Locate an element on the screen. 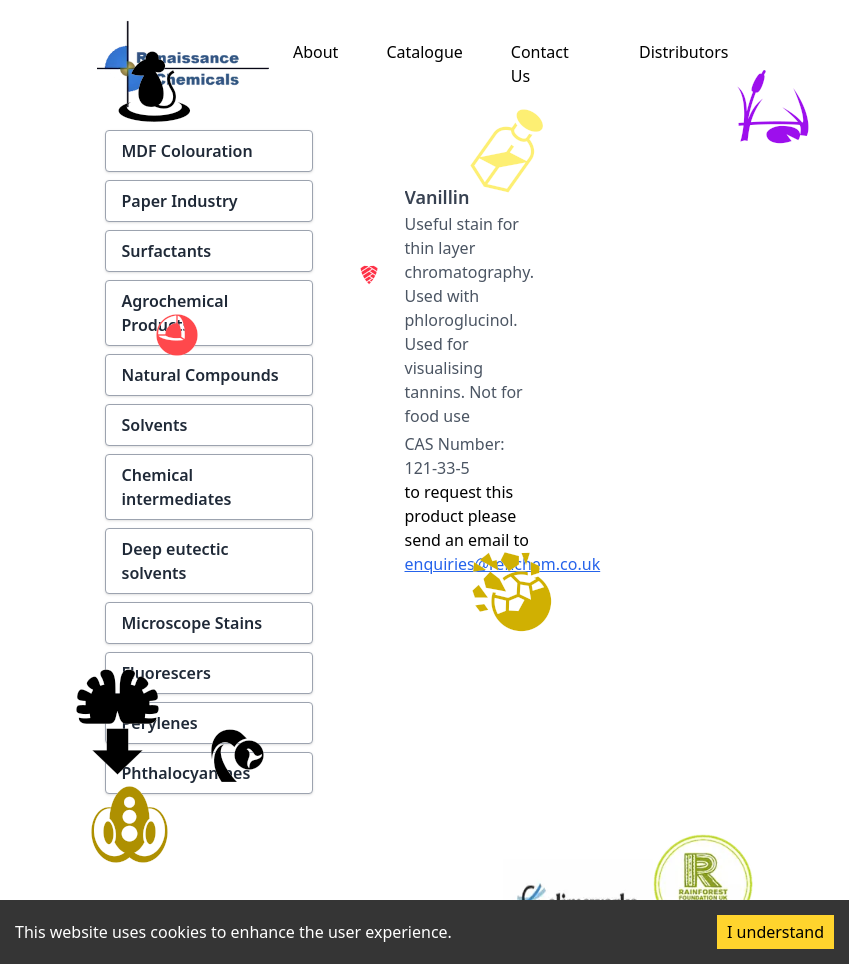 The width and height of the screenshot is (849, 964). a monster or creature ability indicator is located at coordinates (237, 755).